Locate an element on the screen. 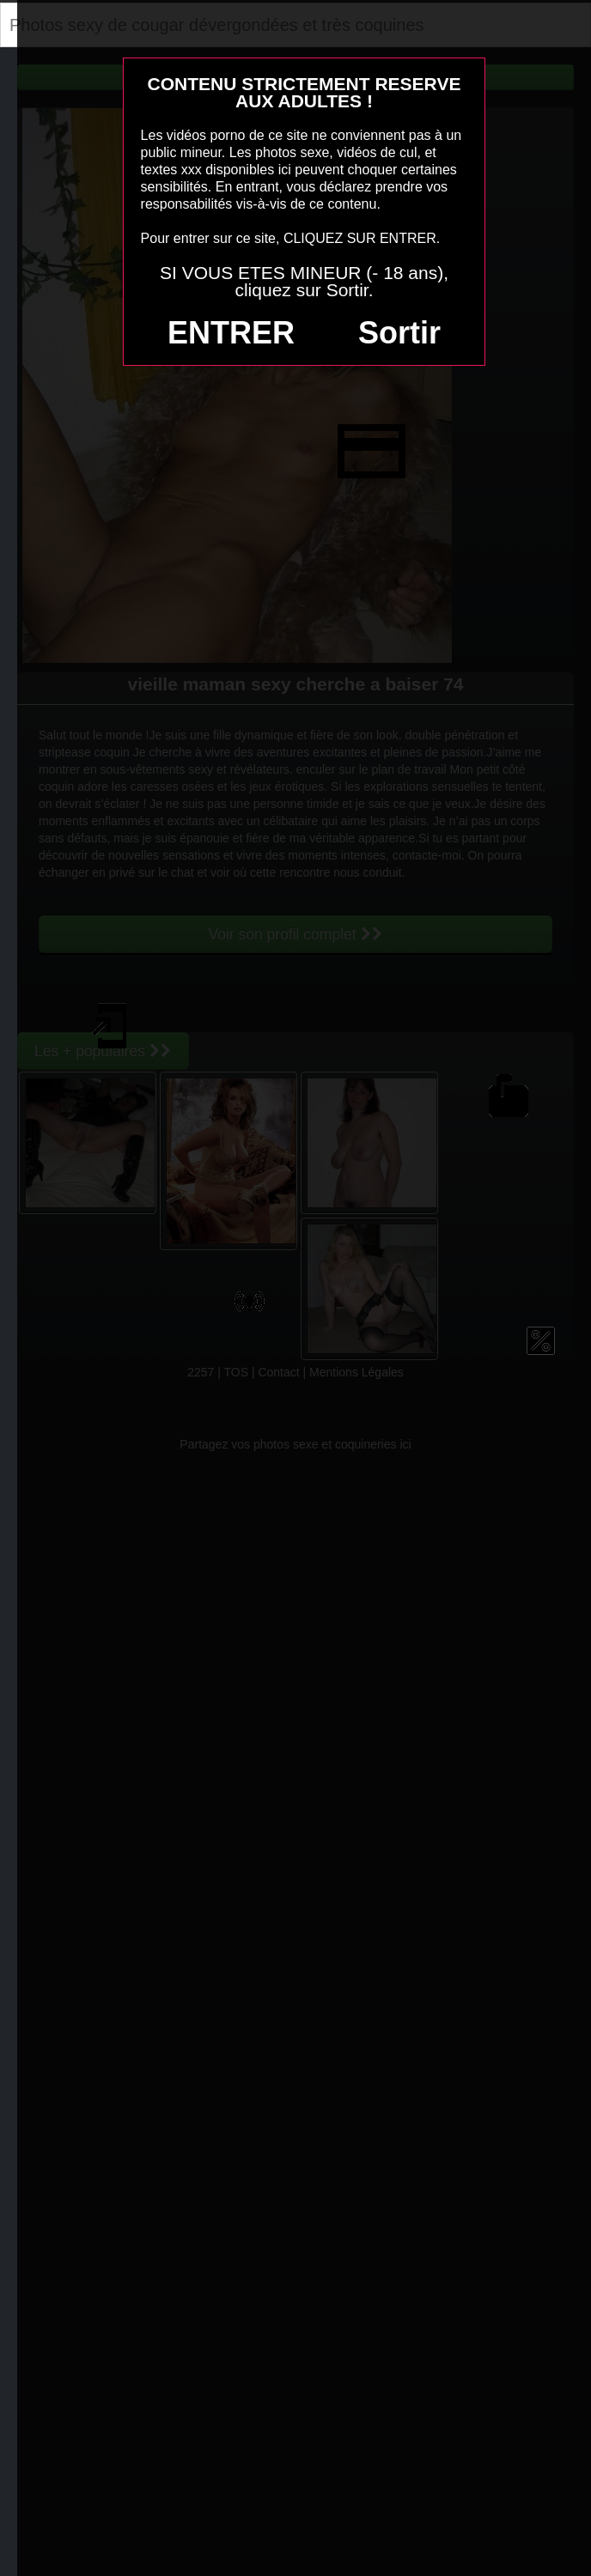 Image resolution: width=591 pixels, height=2576 pixels. access payment methods is located at coordinates (371, 451).